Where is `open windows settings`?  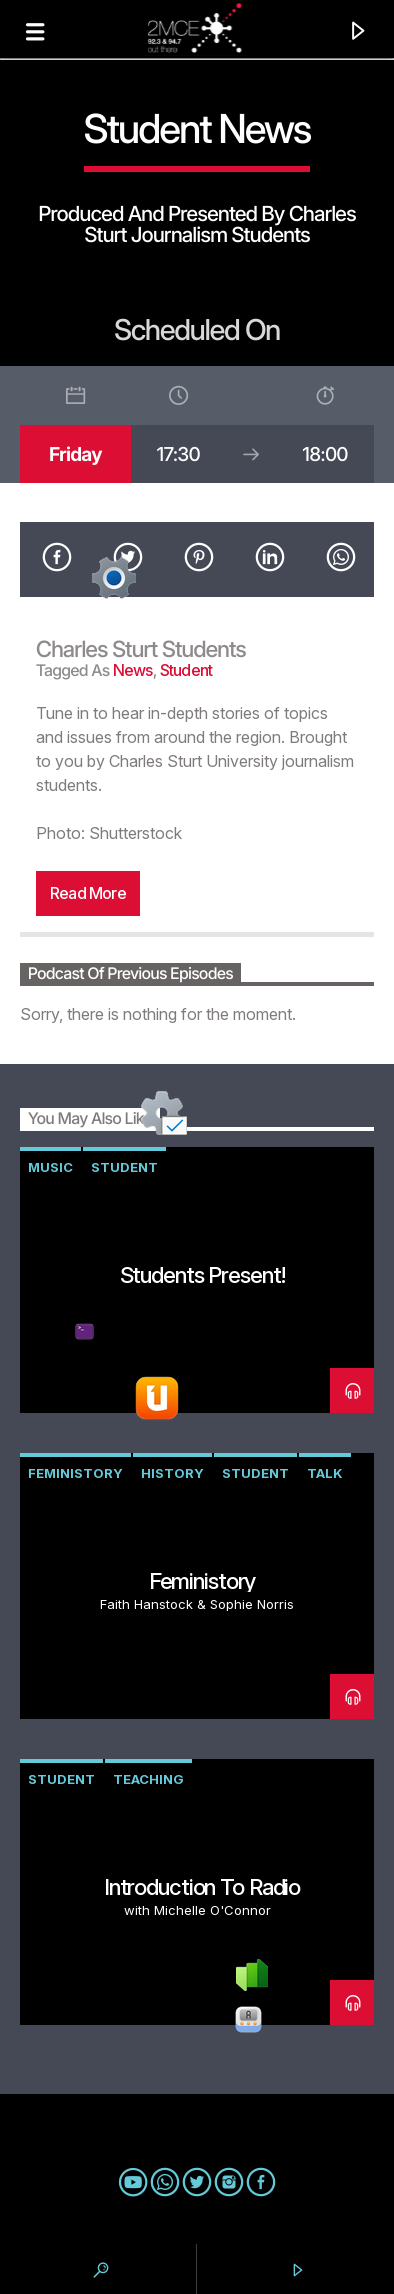 open windows settings is located at coordinates (114, 578).